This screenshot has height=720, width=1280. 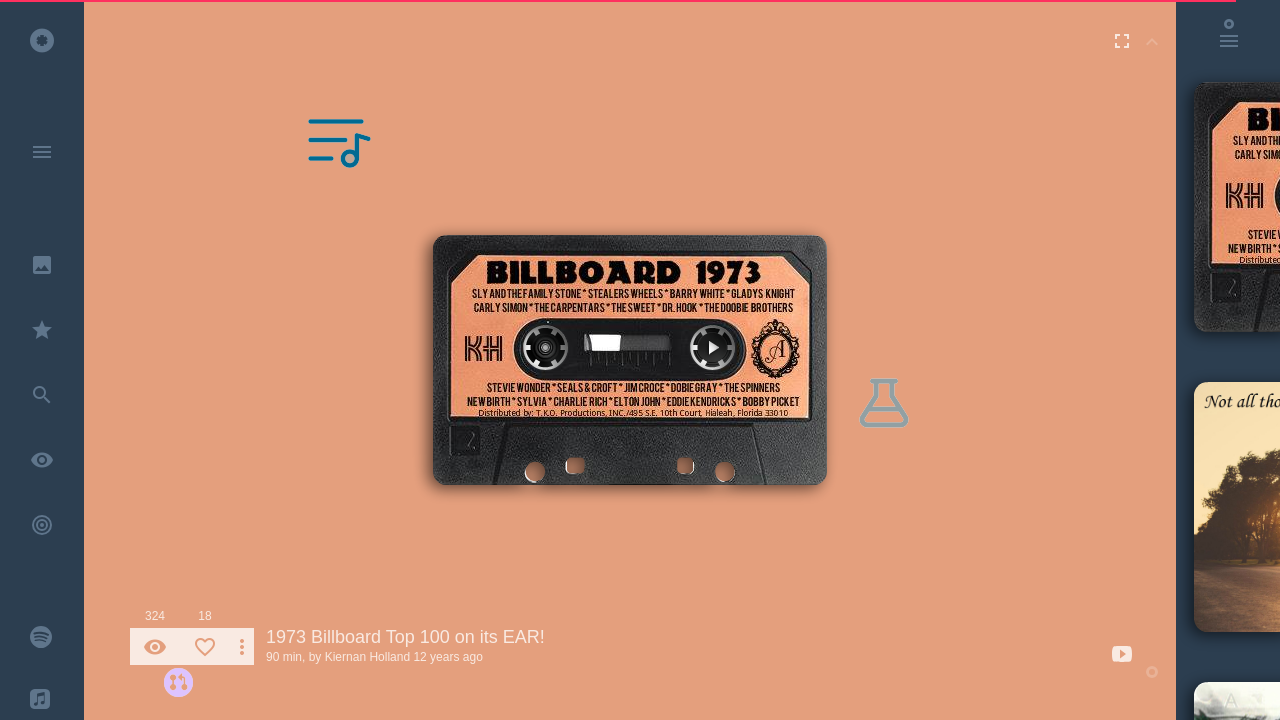 I want to click on view or manage your playlist, so click(x=336, y=140).